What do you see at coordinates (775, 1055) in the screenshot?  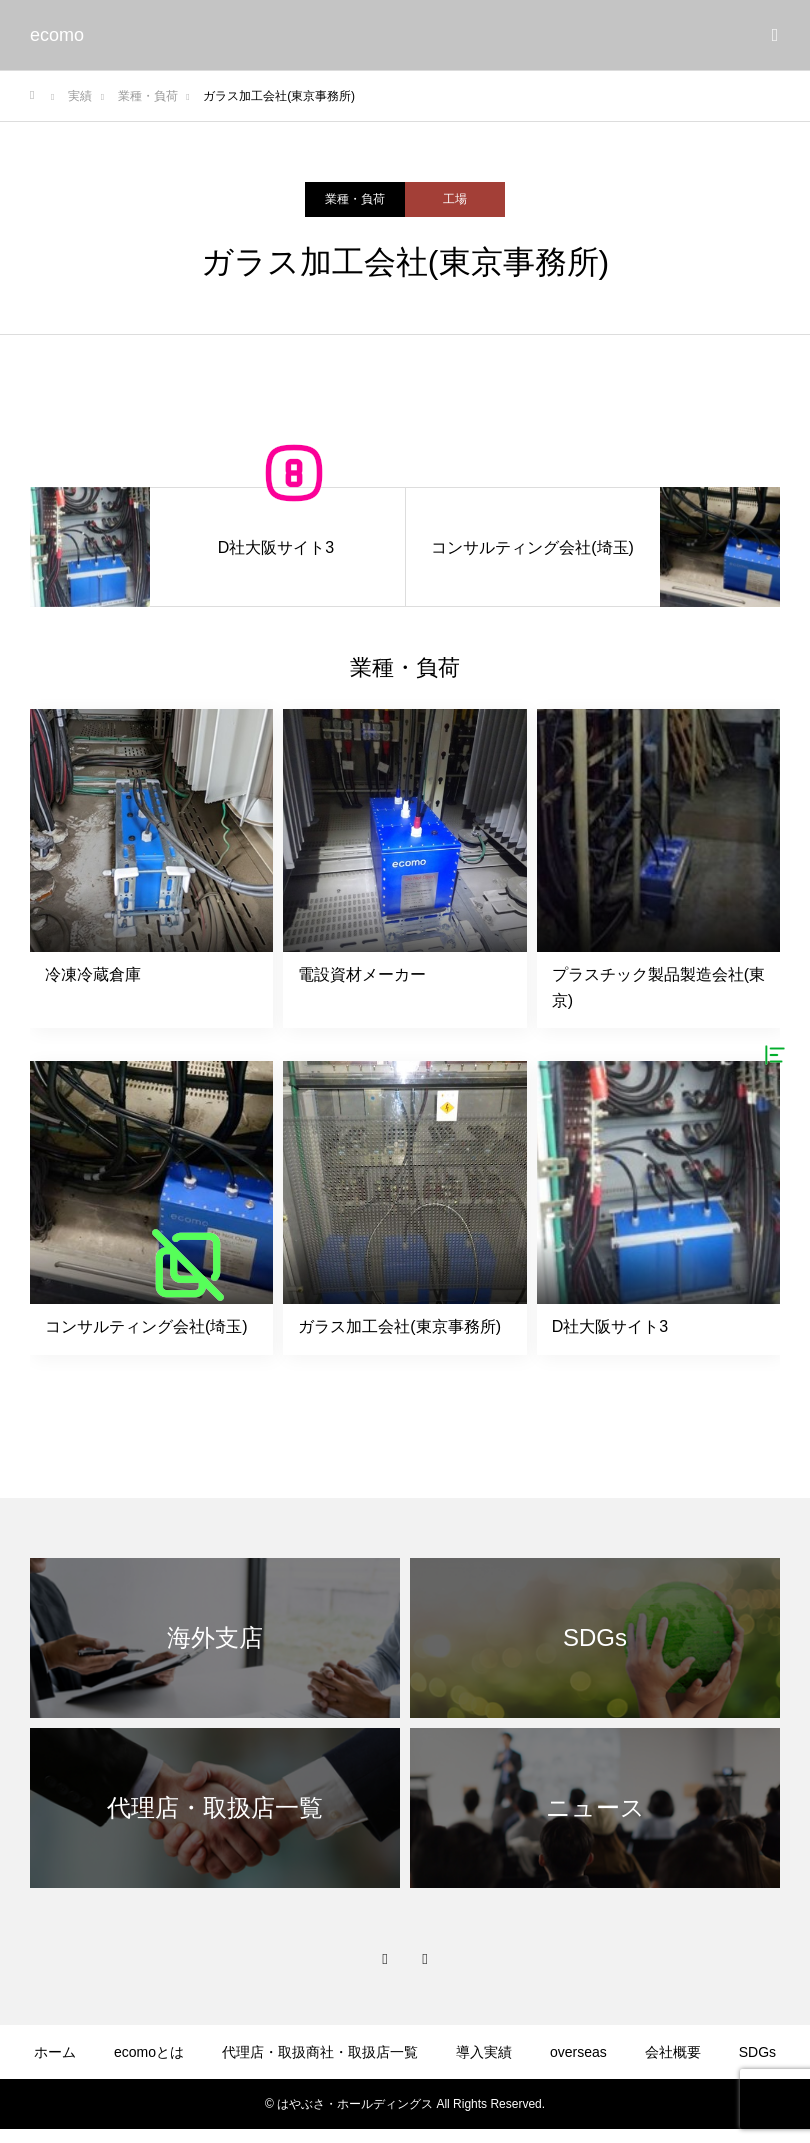 I see `align text to the left` at bounding box center [775, 1055].